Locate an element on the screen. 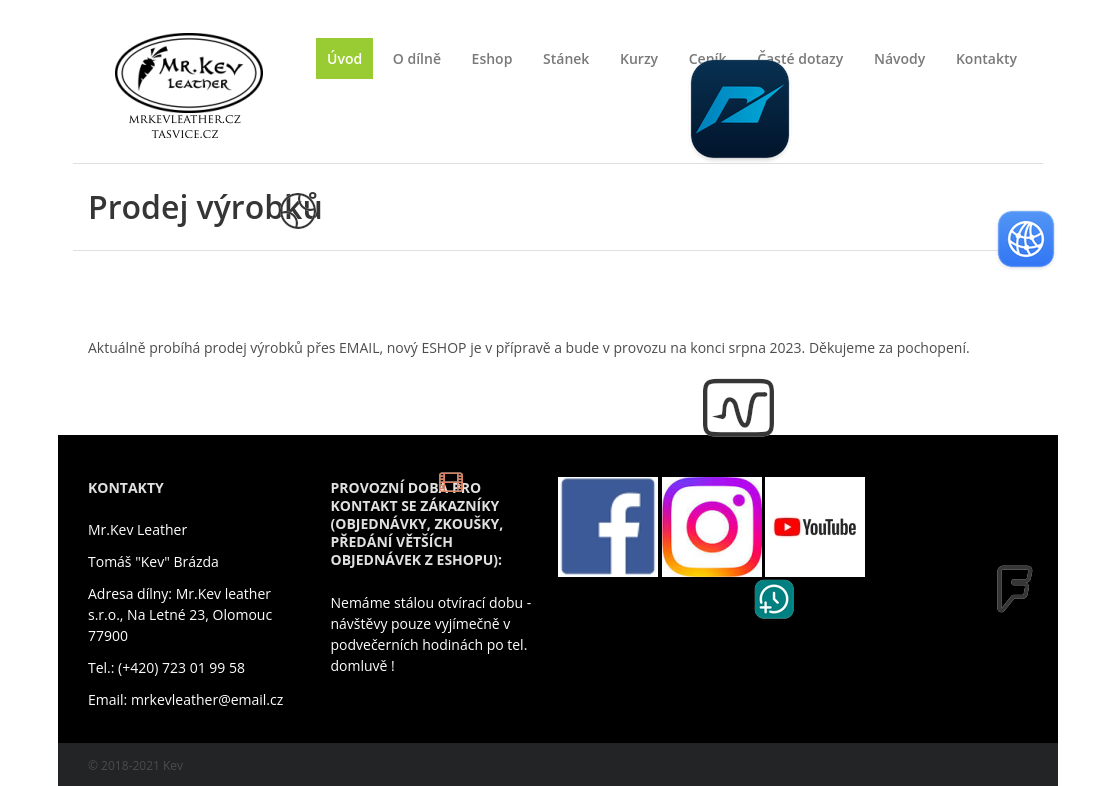 The width and height of the screenshot is (1116, 786). launch need for speed racing game is located at coordinates (740, 109).